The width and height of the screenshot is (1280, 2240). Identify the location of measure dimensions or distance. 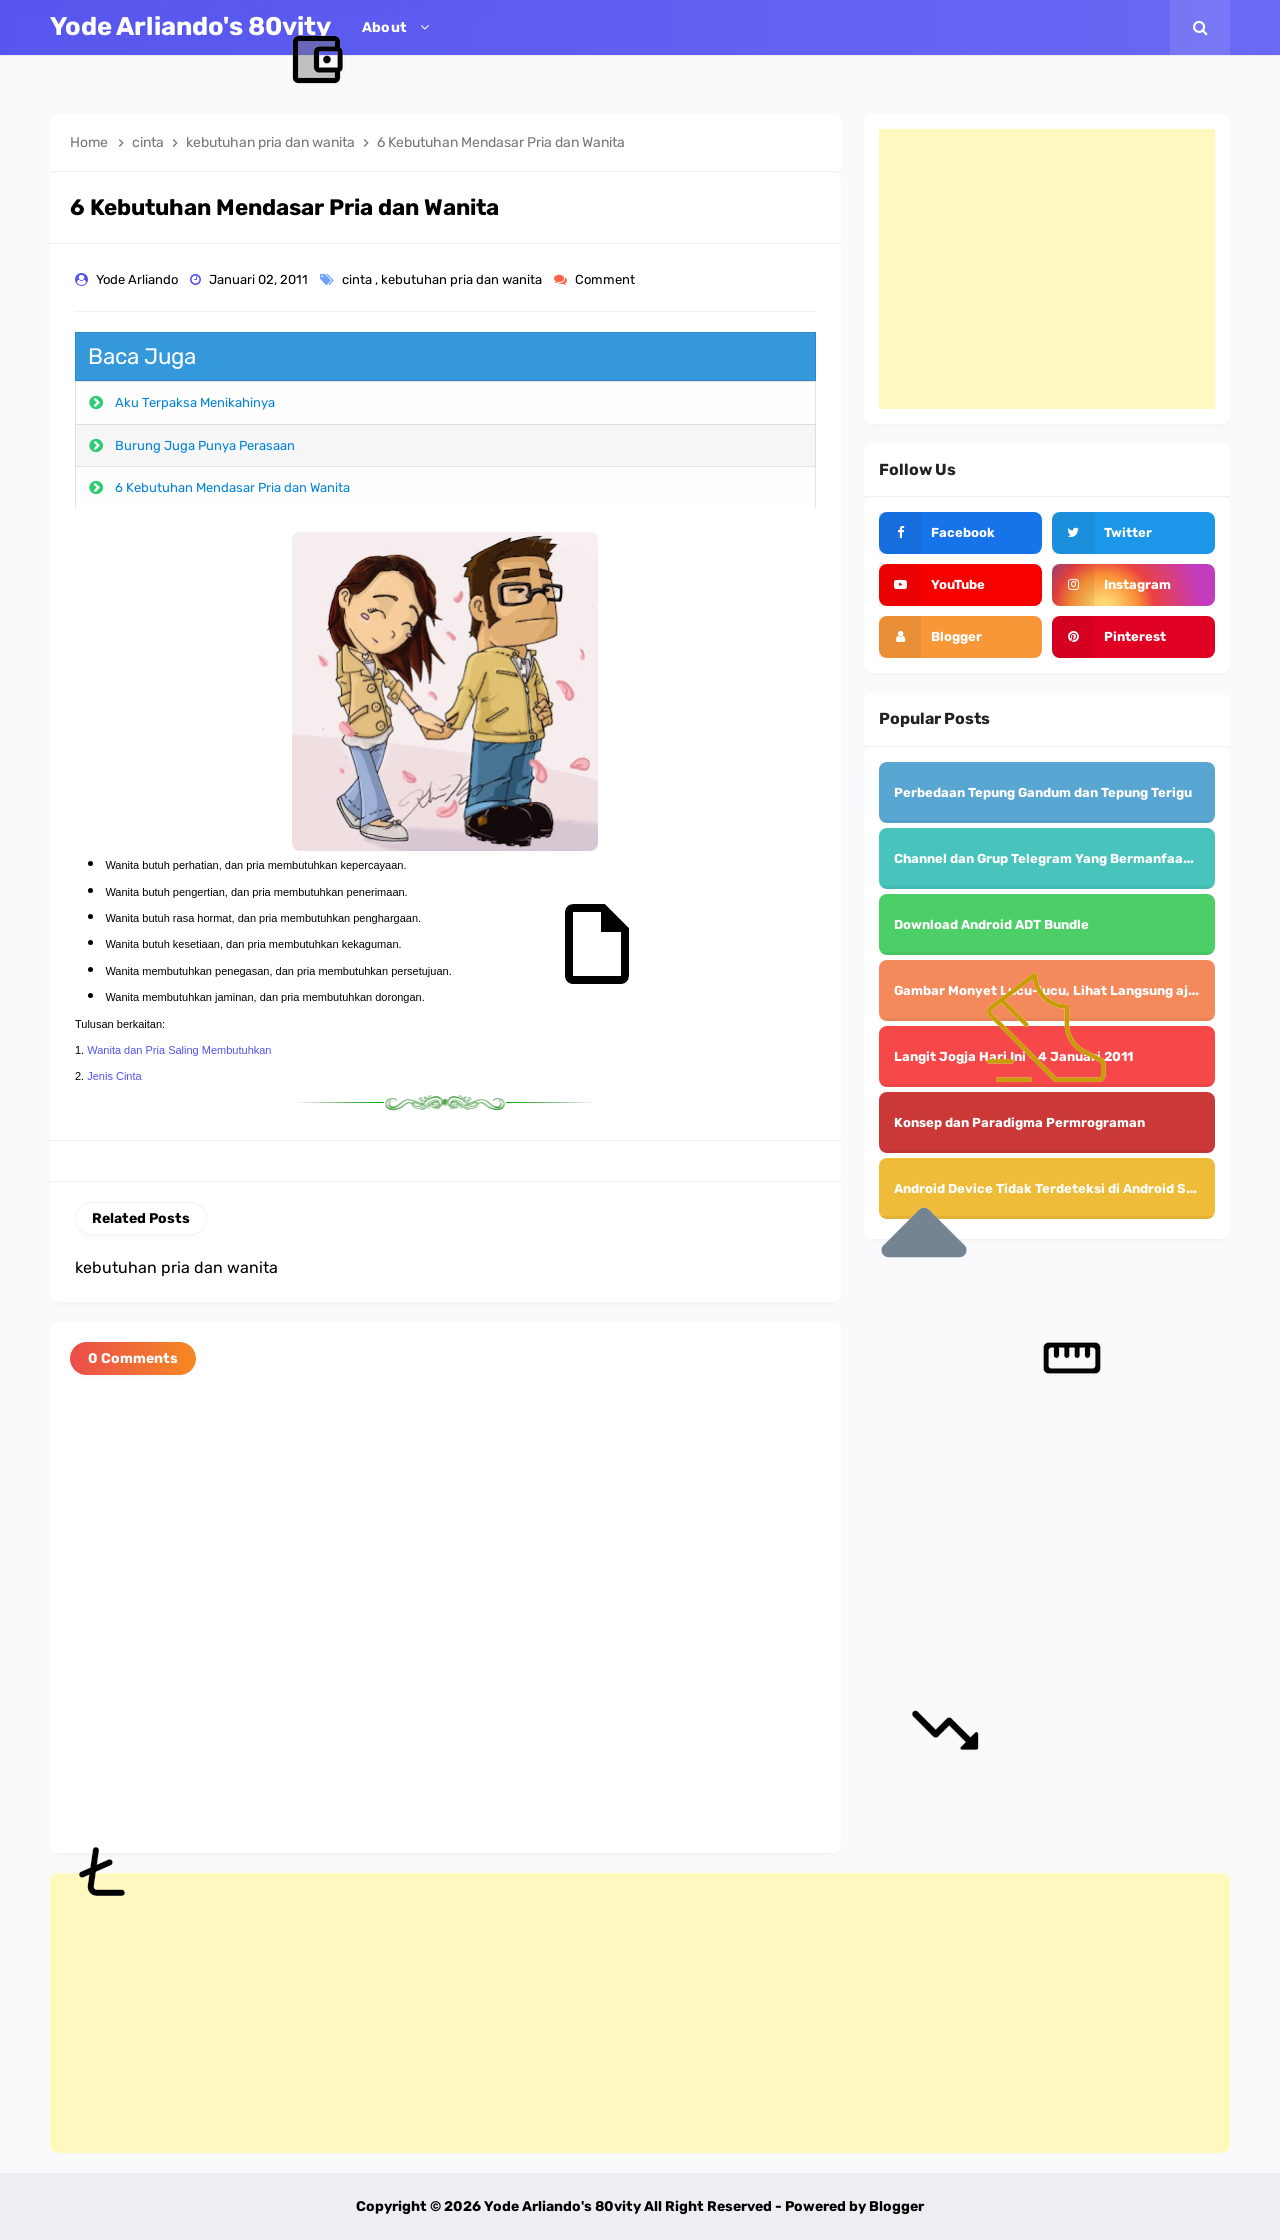
(1072, 1358).